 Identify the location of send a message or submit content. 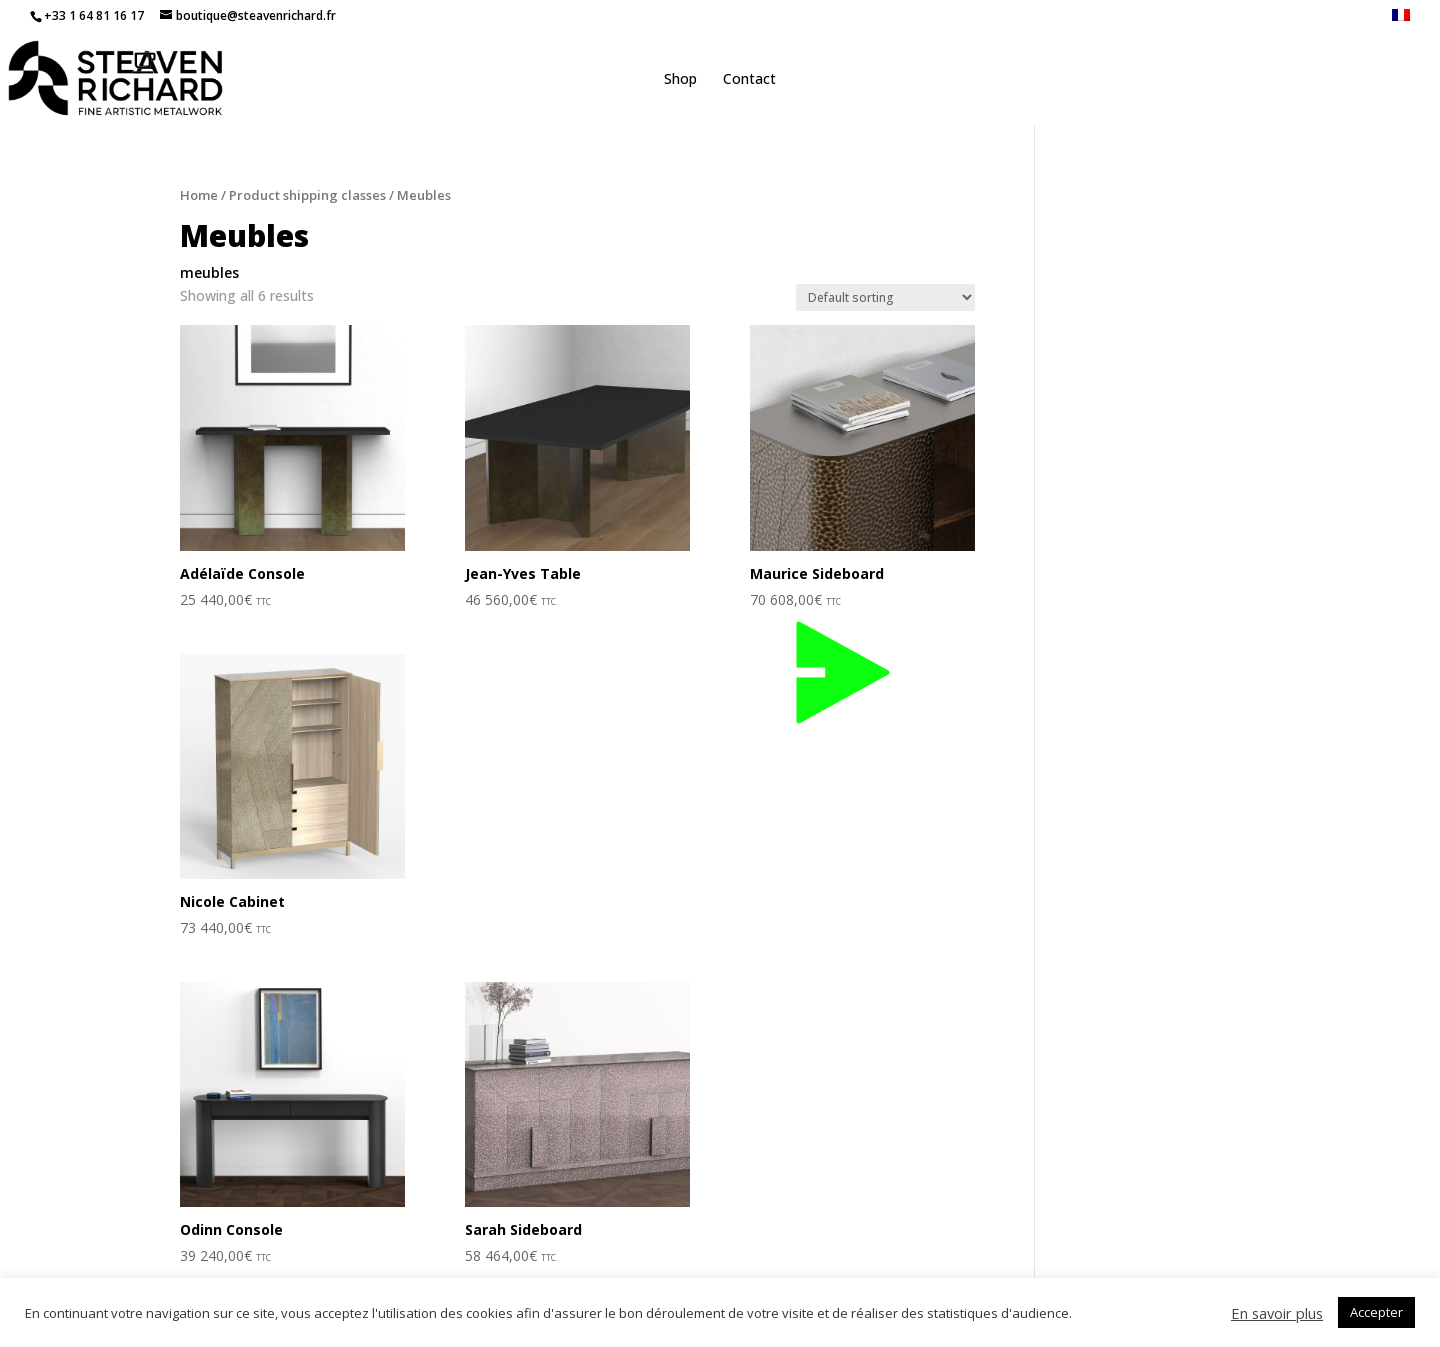
(839, 672).